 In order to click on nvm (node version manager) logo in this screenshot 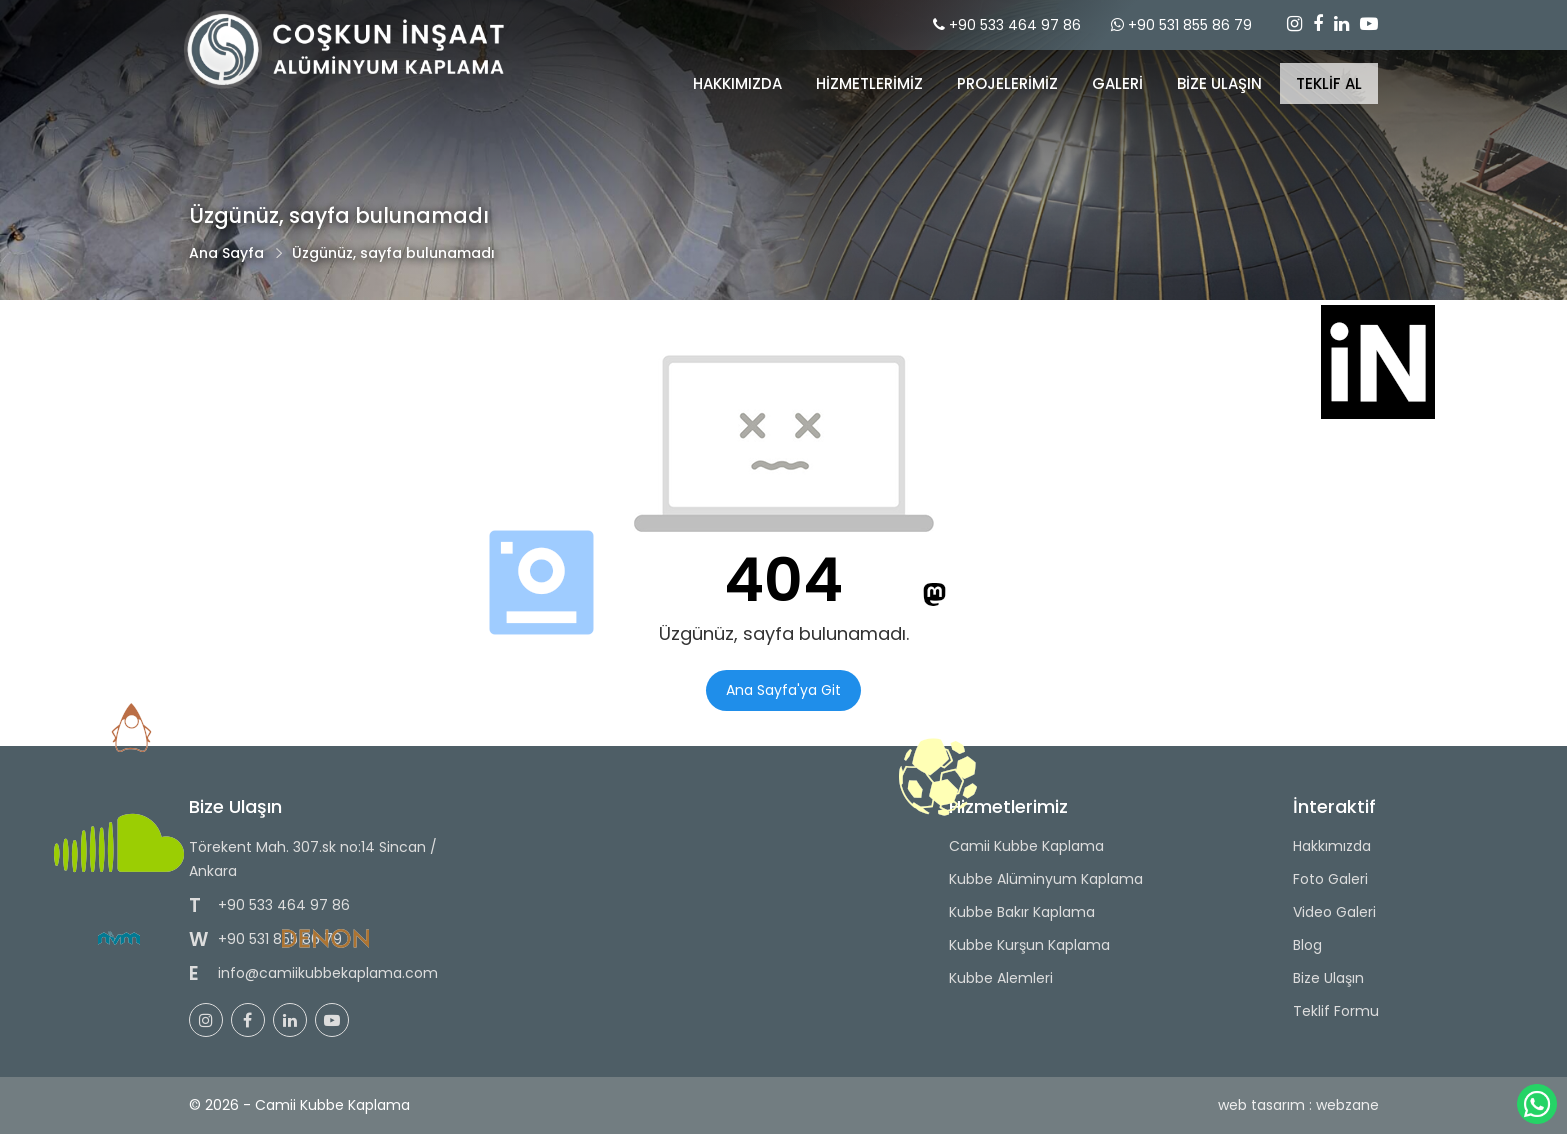, I will do `click(119, 938)`.